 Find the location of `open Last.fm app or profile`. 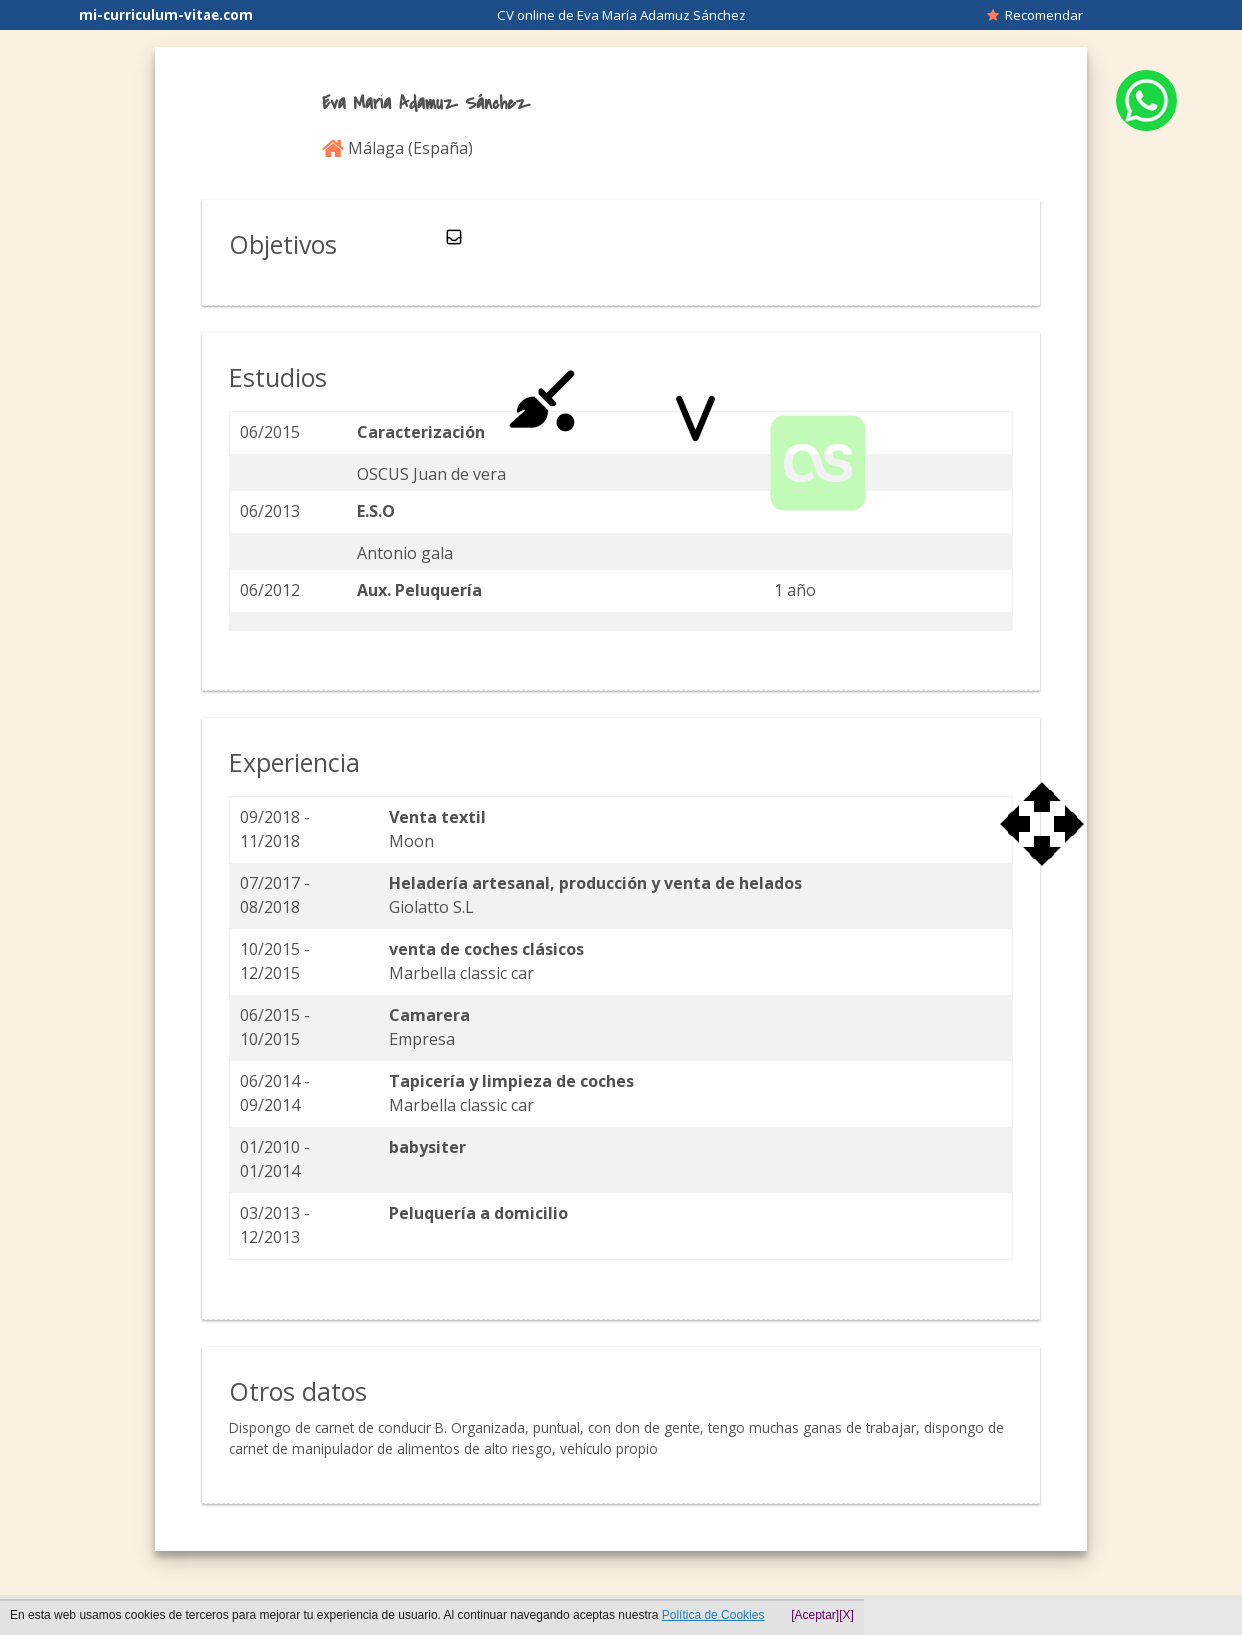

open Last.fm app or profile is located at coordinates (818, 463).